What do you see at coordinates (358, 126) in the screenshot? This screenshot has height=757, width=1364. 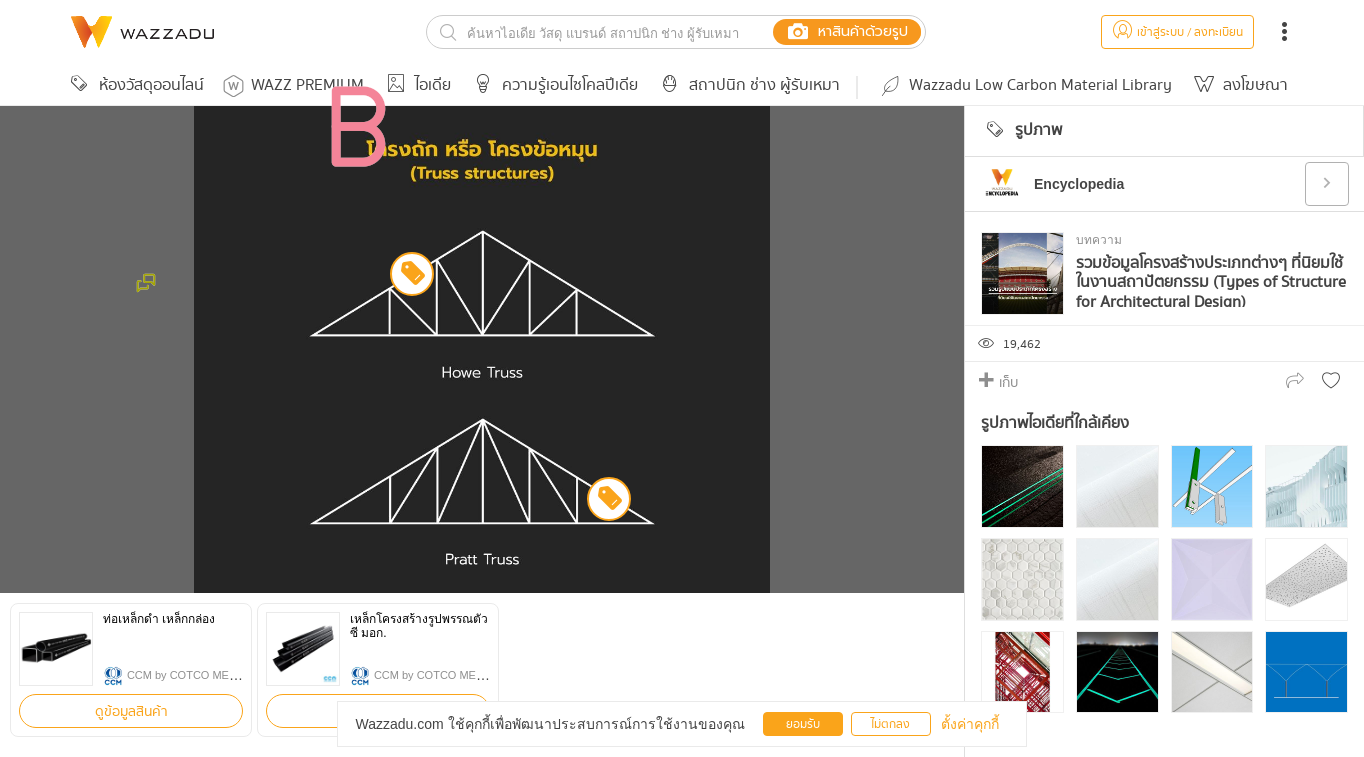 I see `toggle bold text formatting` at bounding box center [358, 126].